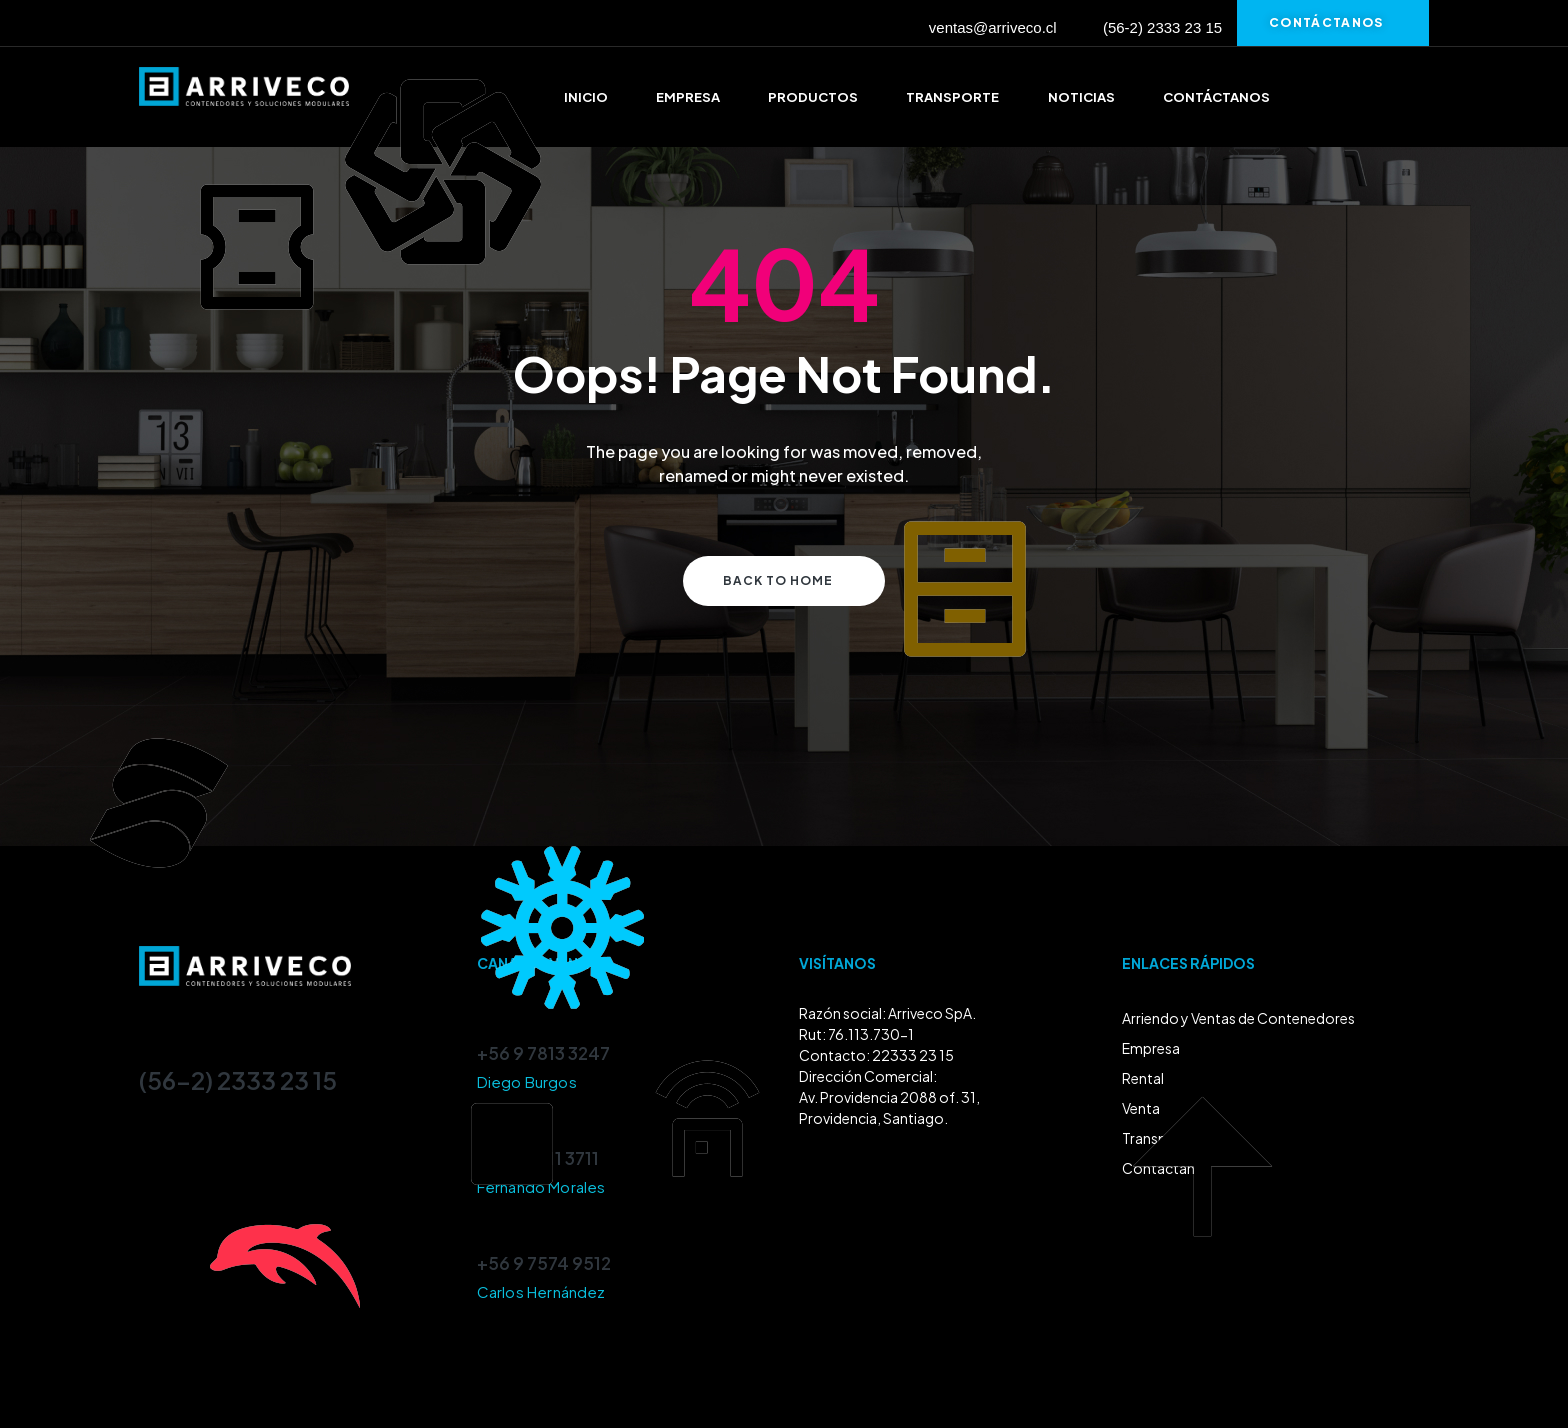  Describe the element at coordinates (1202, 1166) in the screenshot. I see `scroll to top of page` at that location.